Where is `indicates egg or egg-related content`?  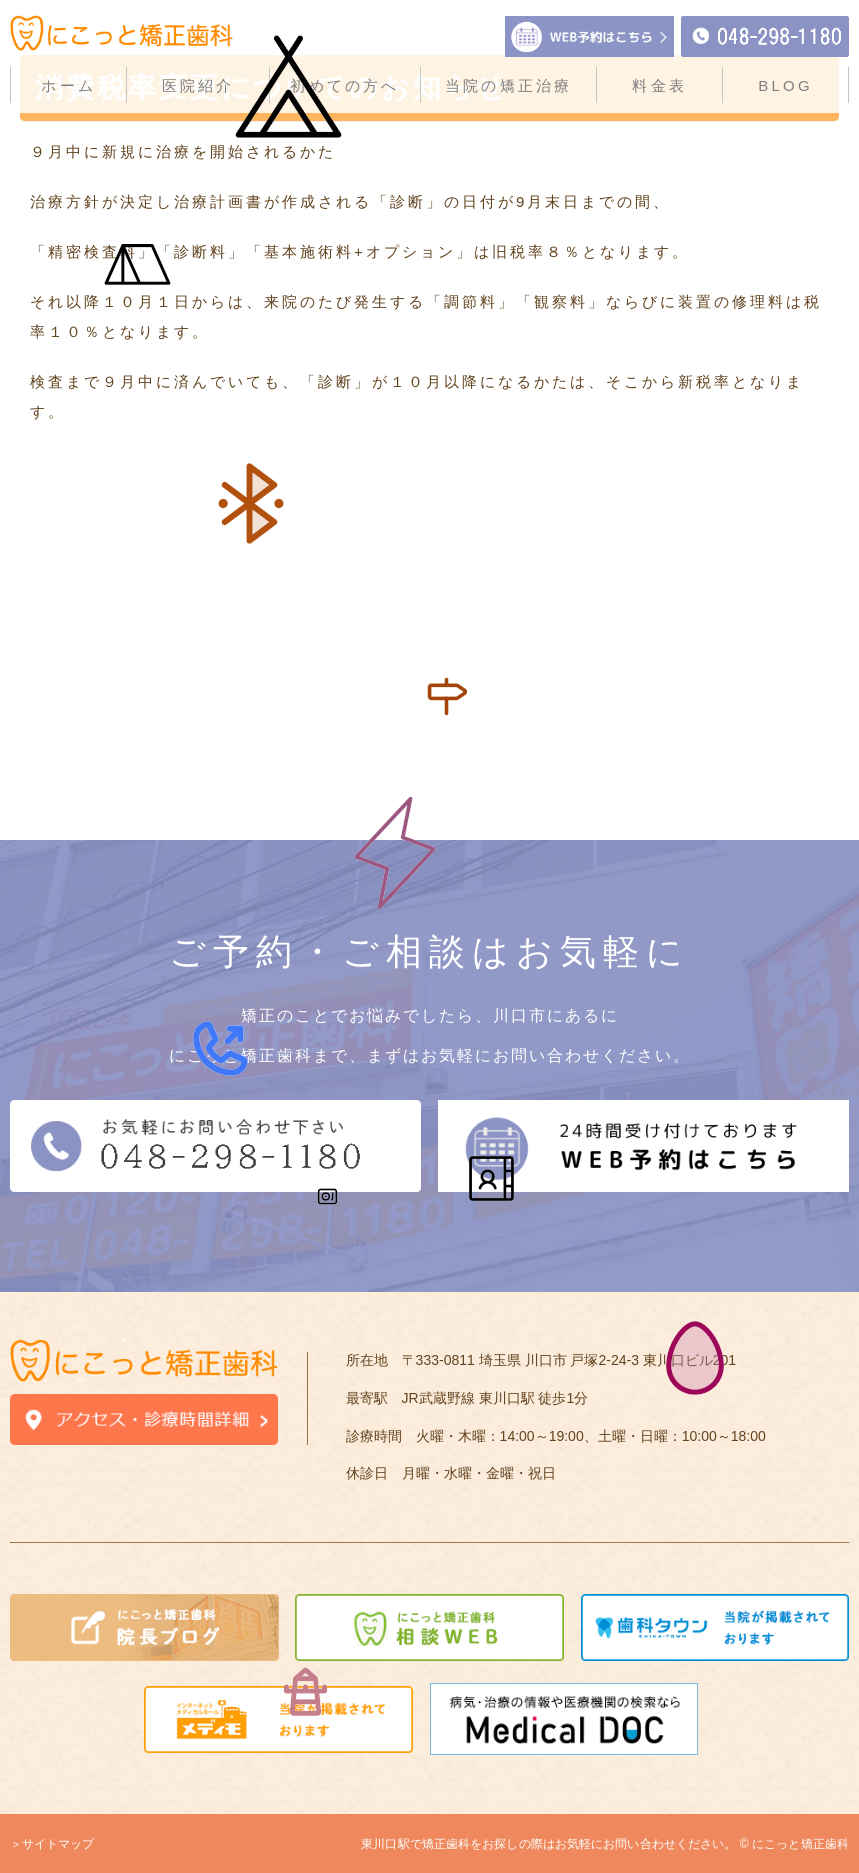
indicates egg or egg-related content is located at coordinates (695, 1358).